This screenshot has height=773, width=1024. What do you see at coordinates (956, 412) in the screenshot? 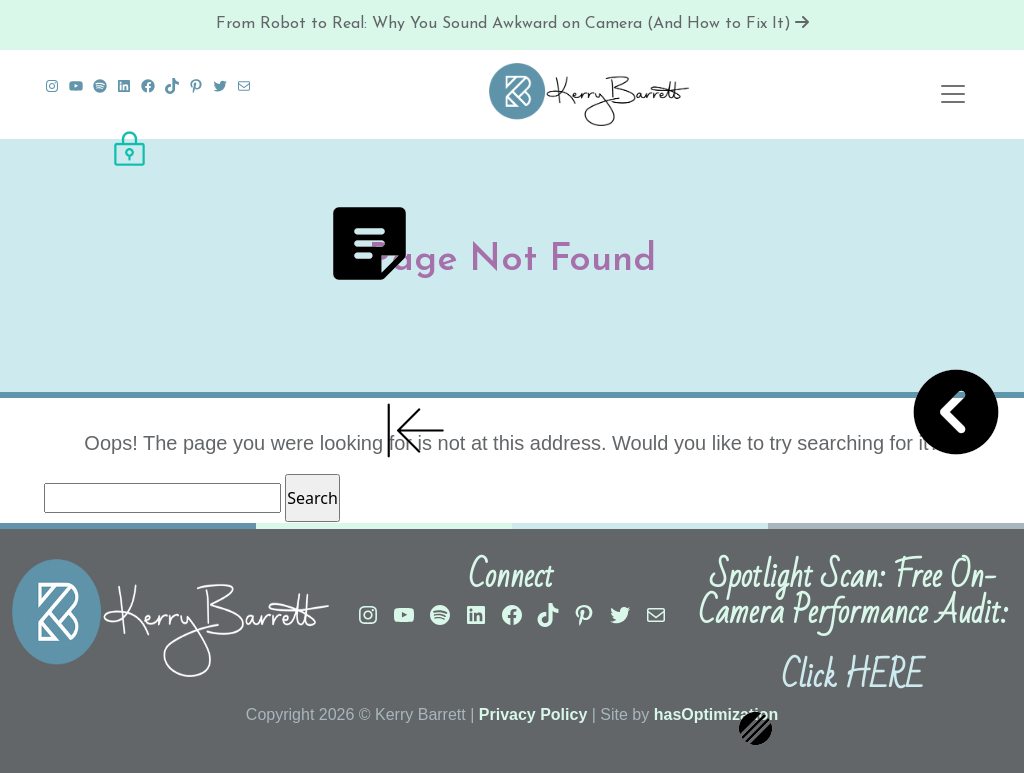
I see `go back to the previous screen` at bounding box center [956, 412].